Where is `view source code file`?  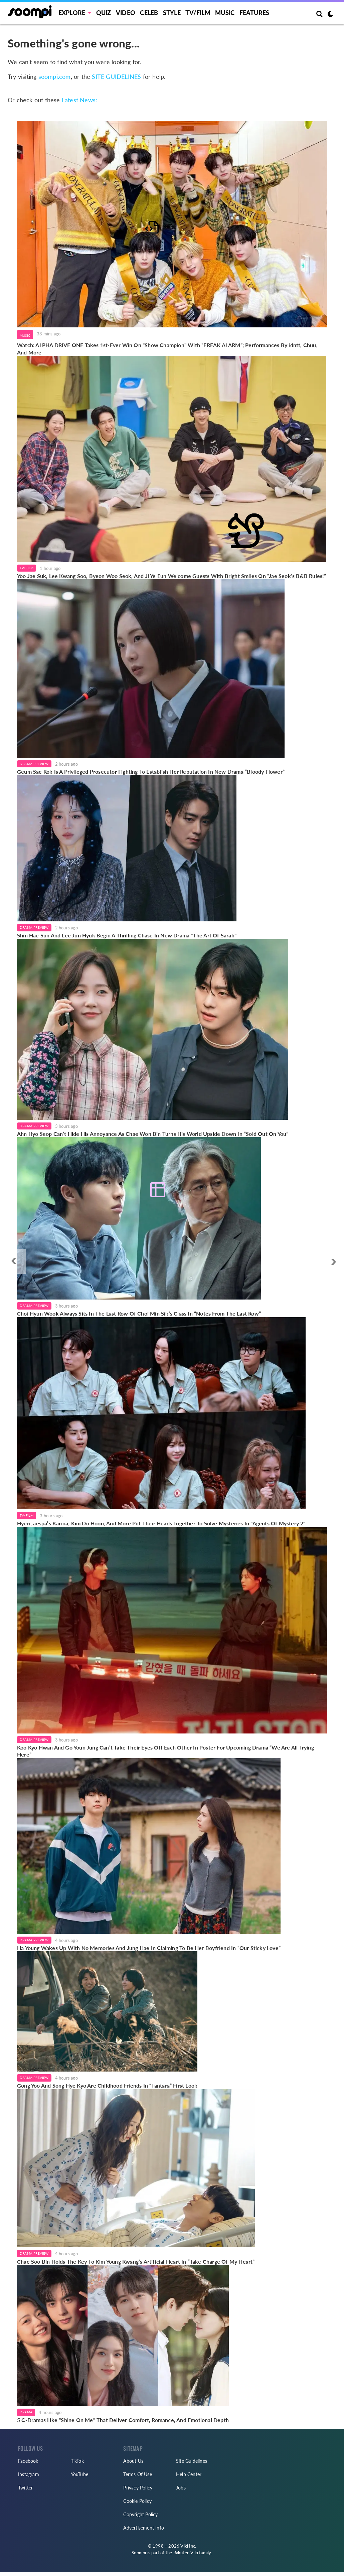
view source code file is located at coordinates (152, 228).